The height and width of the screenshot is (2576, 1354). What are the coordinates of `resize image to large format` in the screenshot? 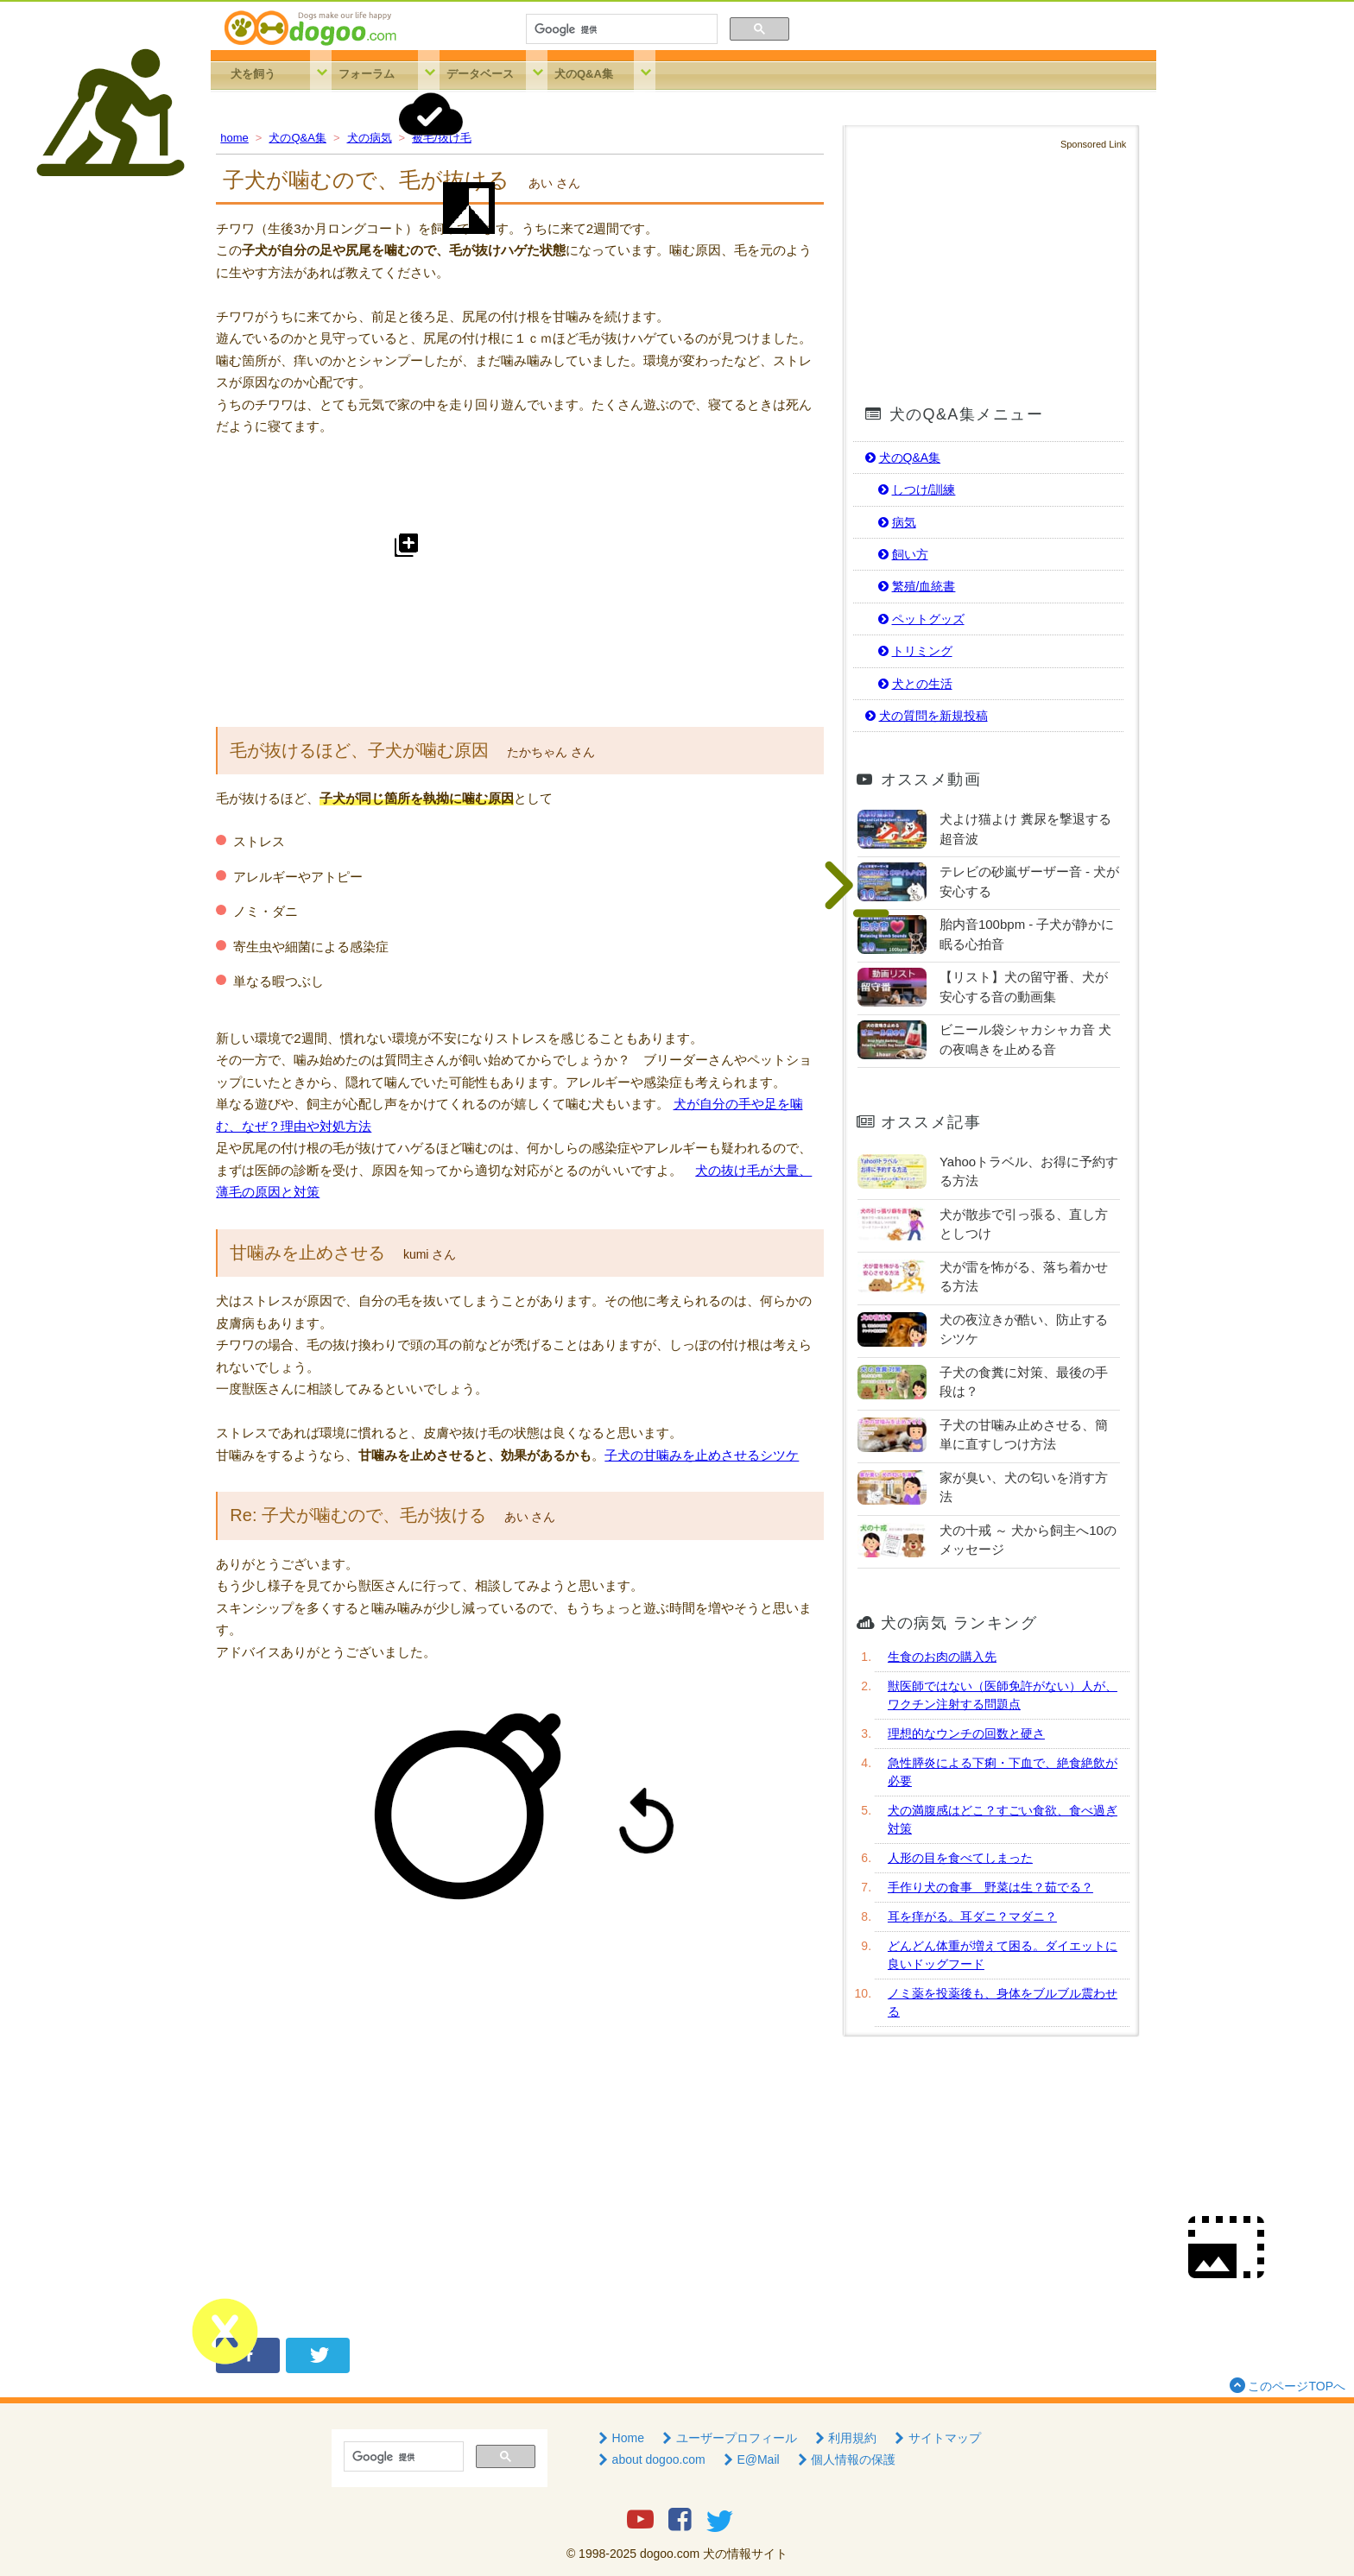 It's located at (1226, 2247).